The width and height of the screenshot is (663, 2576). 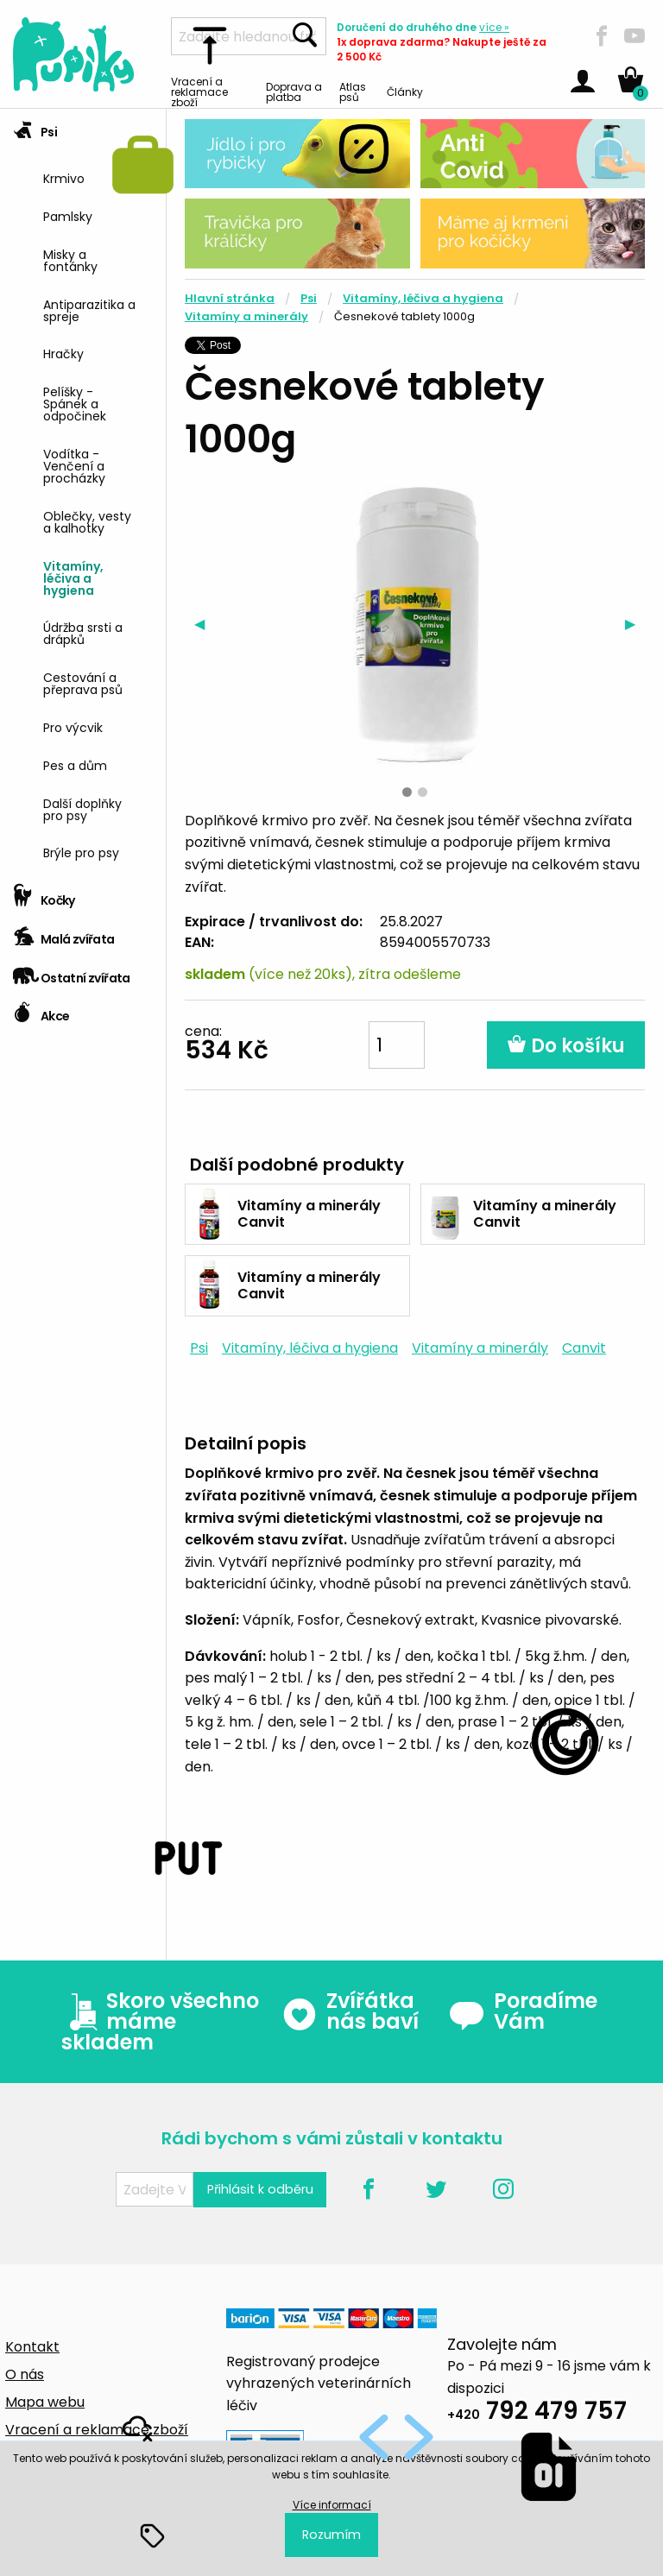 What do you see at coordinates (363, 148) in the screenshot?
I see `view discount or promotional offer` at bounding box center [363, 148].